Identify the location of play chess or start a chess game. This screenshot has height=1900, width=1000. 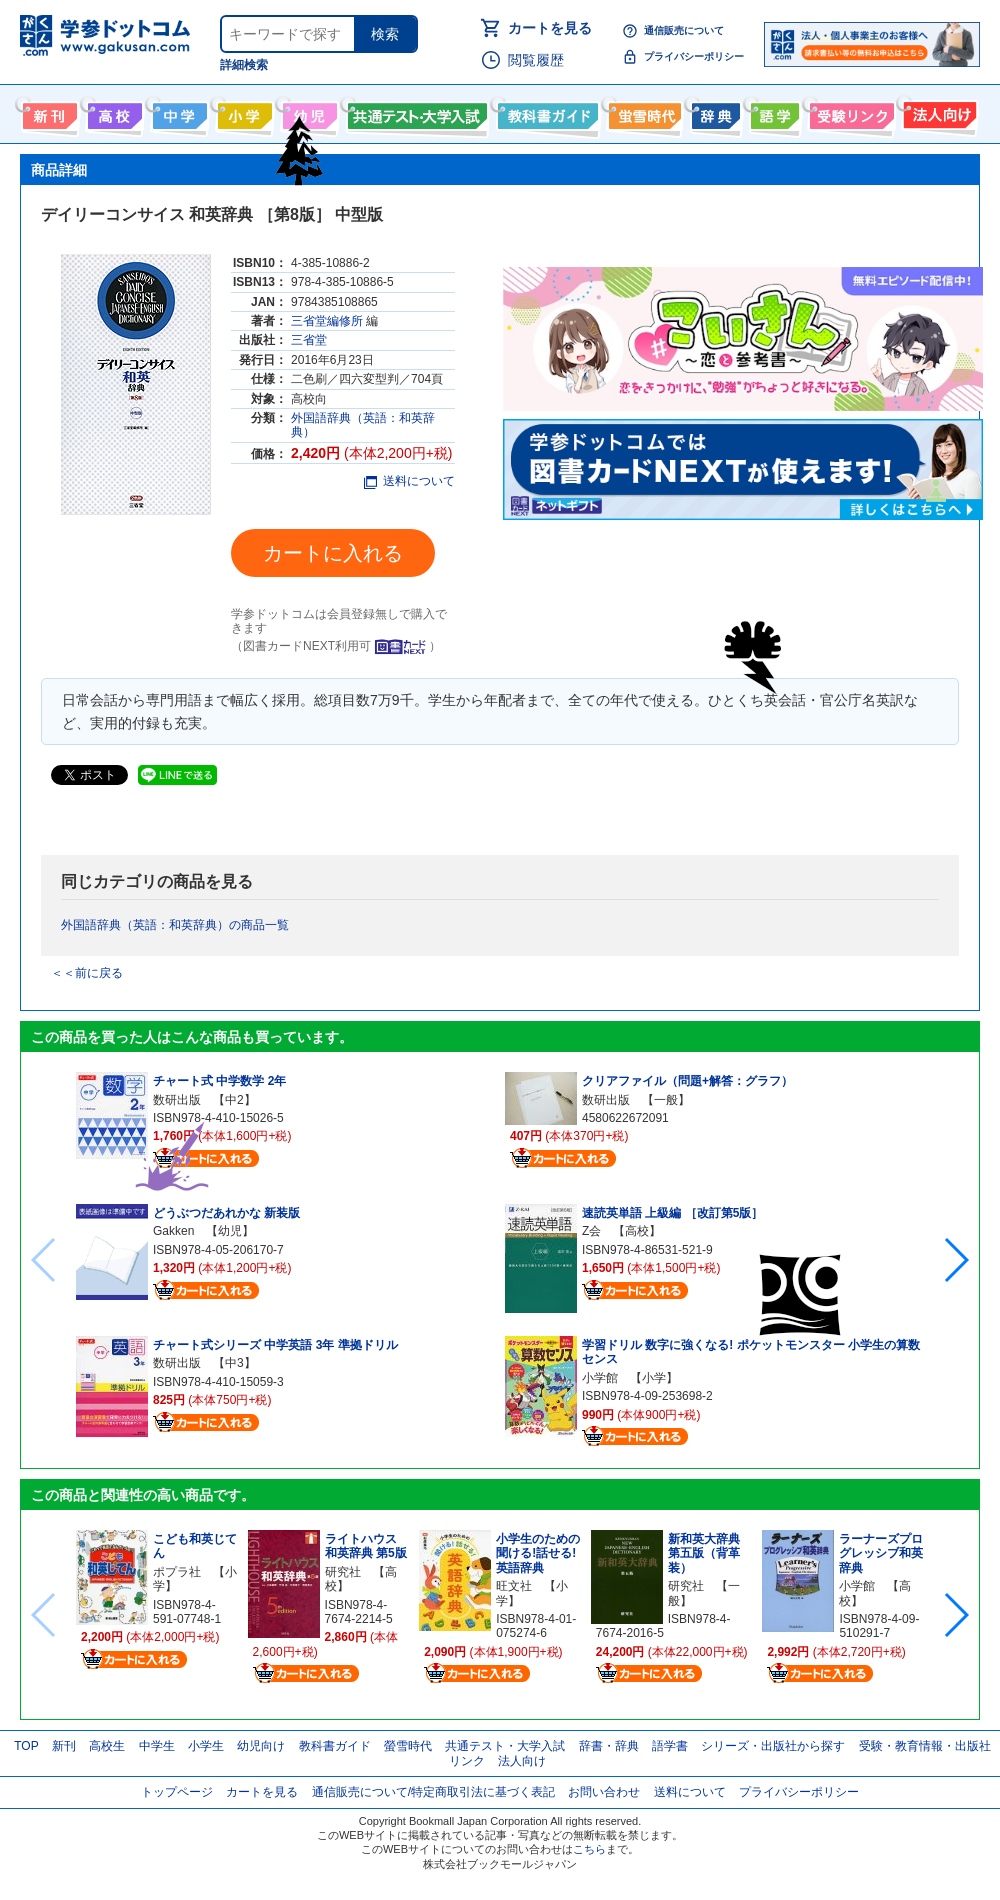
(936, 487).